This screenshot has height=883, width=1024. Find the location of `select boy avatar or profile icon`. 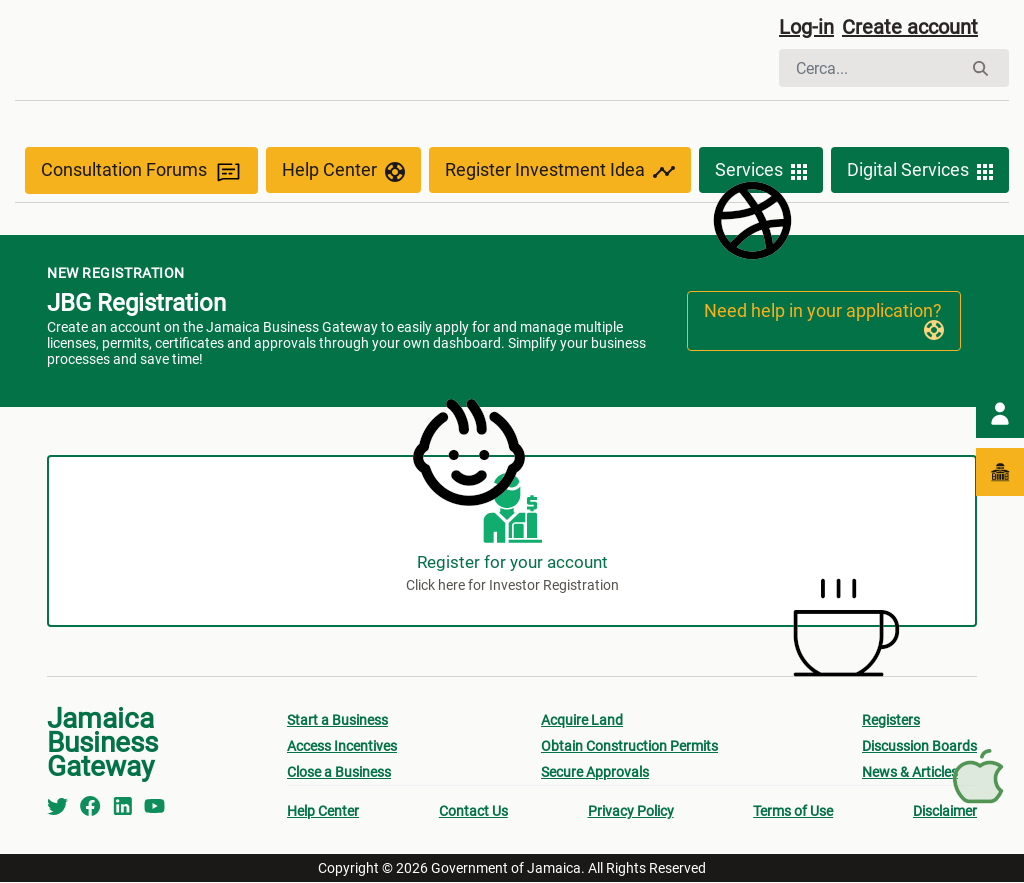

select boy avatar or profile icon is located at coordinates (469, 455).